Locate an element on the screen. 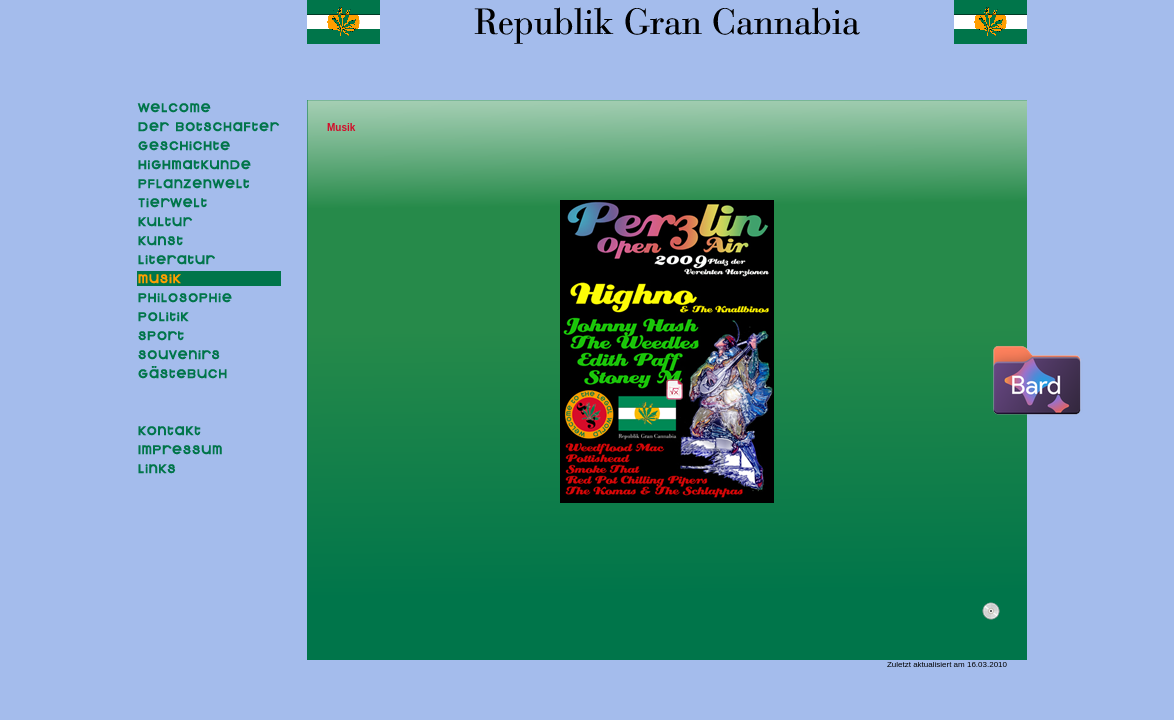  access DVD drive or optical media is located at coordinates (991, 611).